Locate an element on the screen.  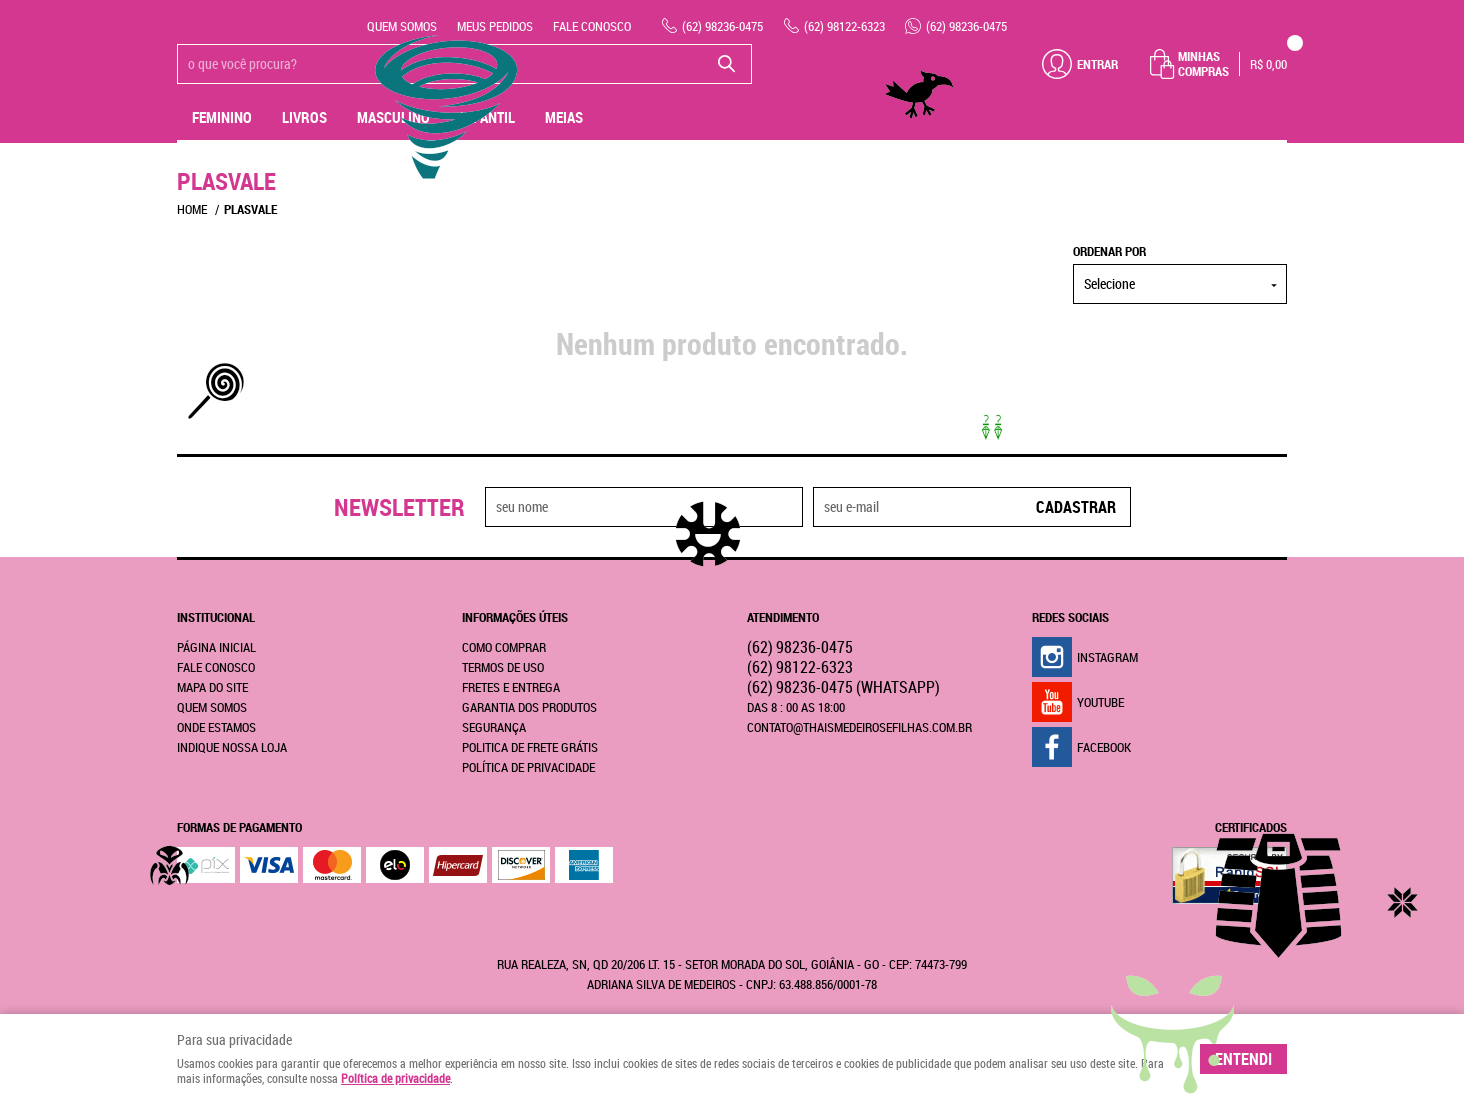
equip metal skirt armor piece is located at coordinates (1278, 896).